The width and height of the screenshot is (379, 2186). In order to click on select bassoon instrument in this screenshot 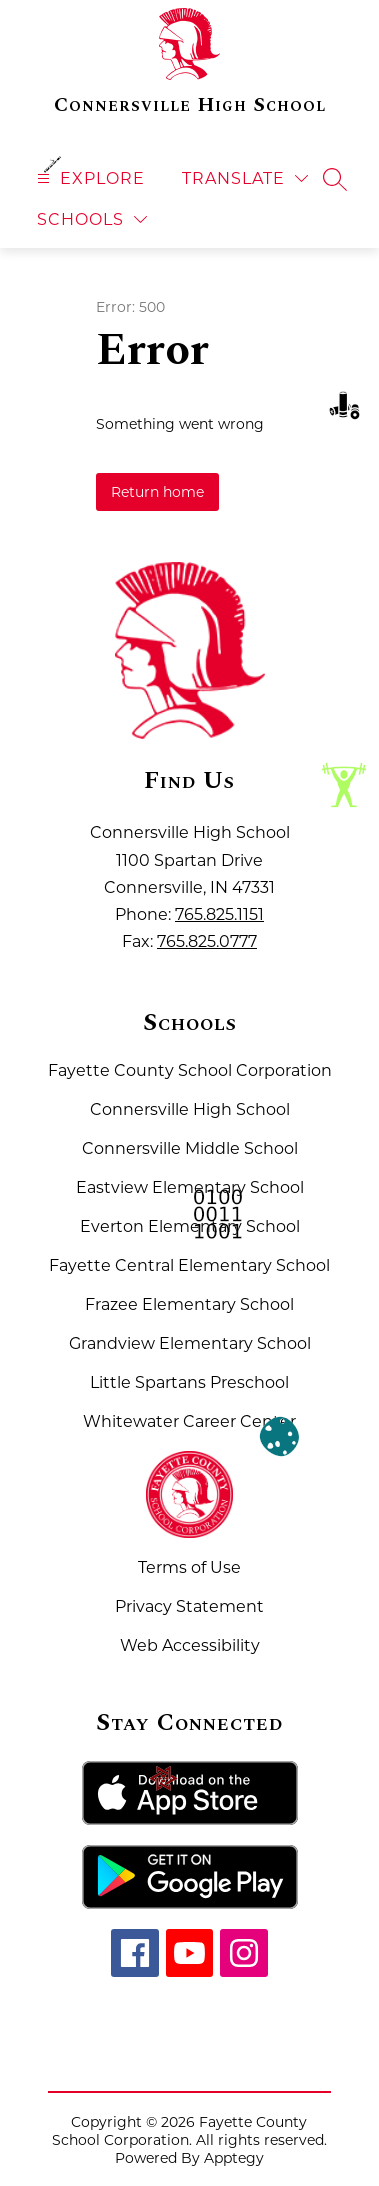, I will do `click(52, 164)`.